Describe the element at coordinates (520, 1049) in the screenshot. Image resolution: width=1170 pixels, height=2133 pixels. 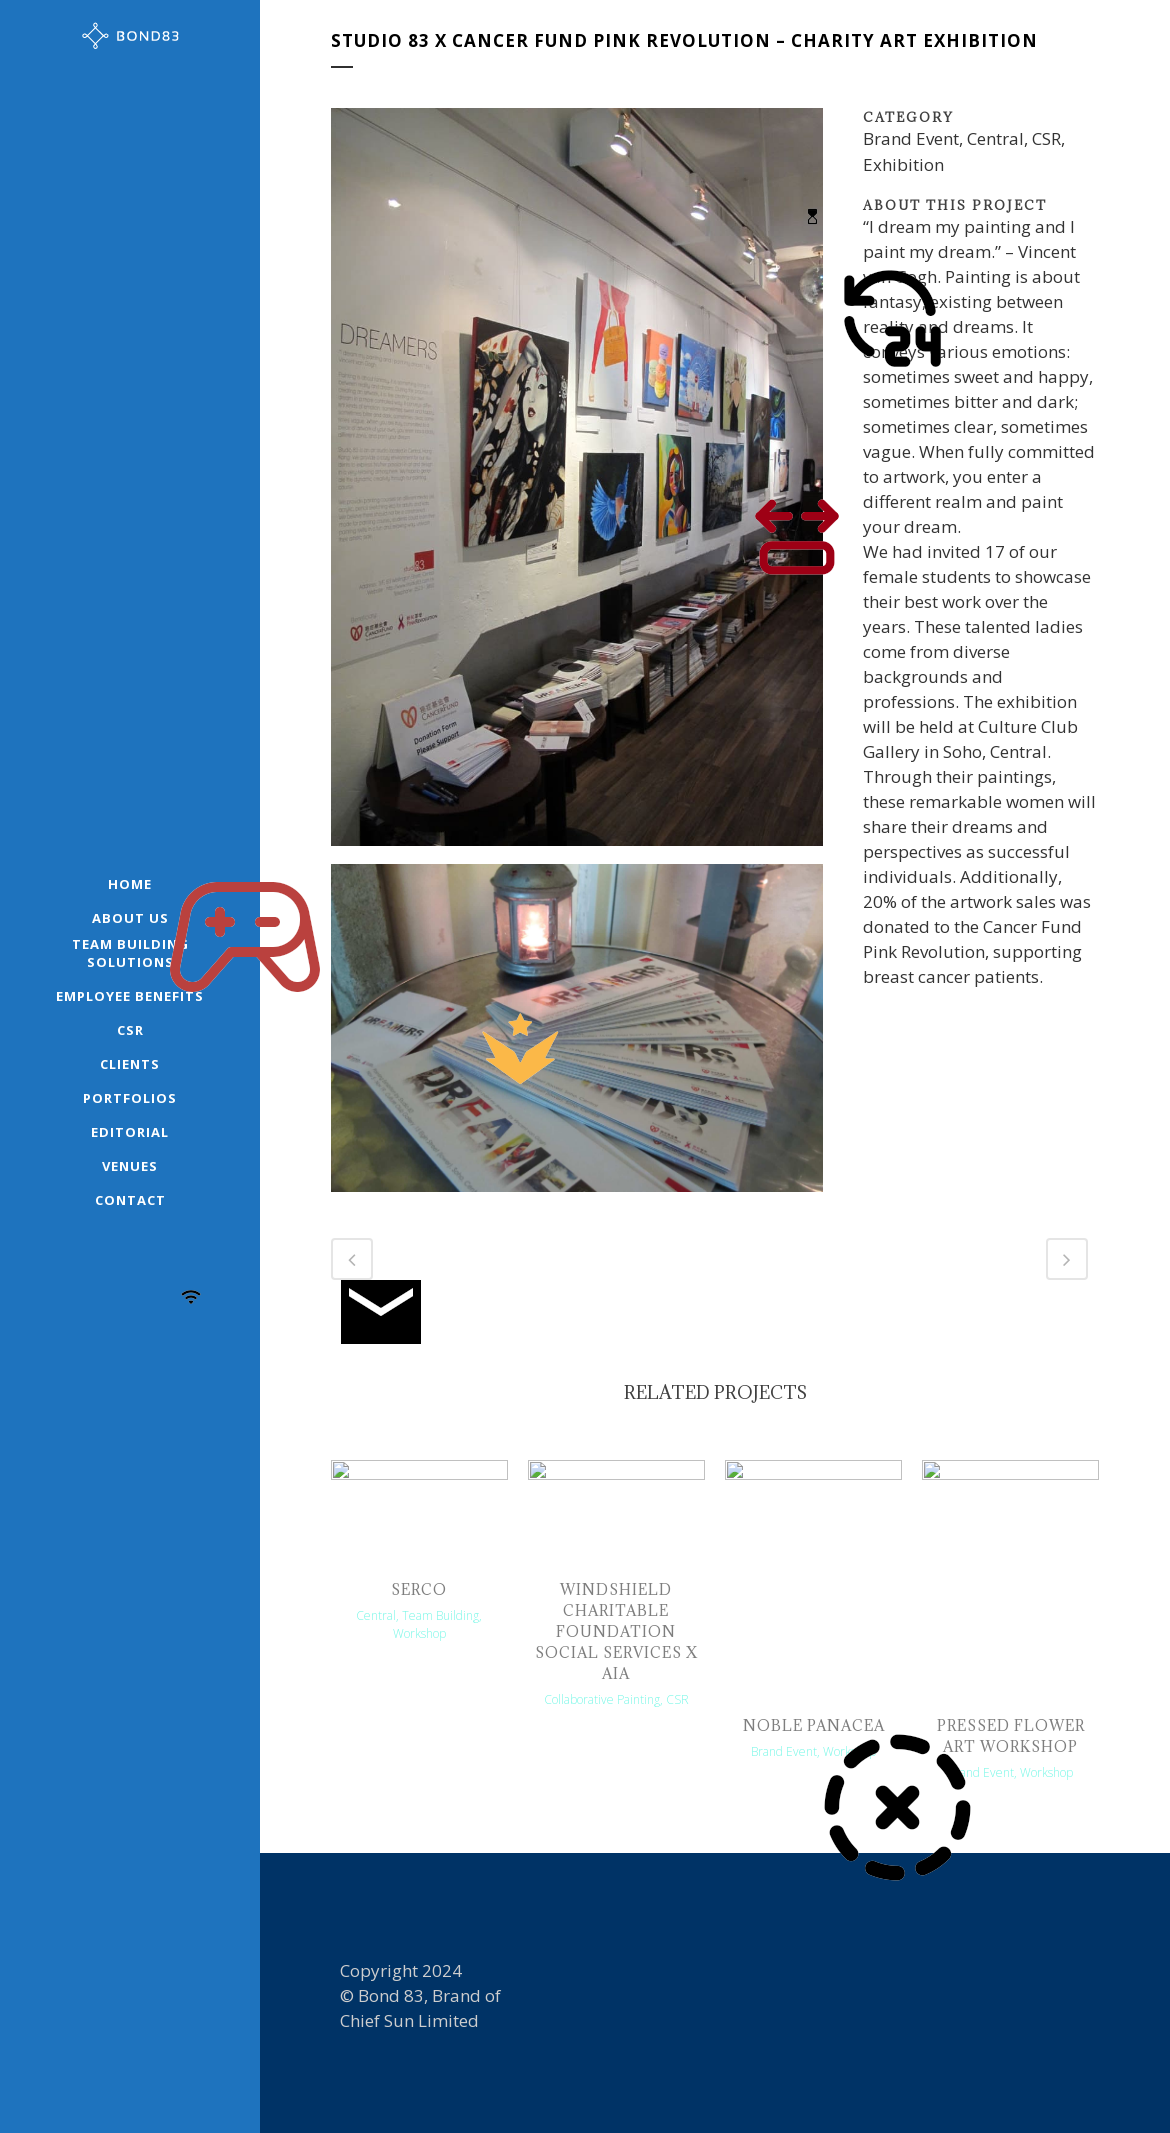
I see `discord hypesquad events badge` at that location.